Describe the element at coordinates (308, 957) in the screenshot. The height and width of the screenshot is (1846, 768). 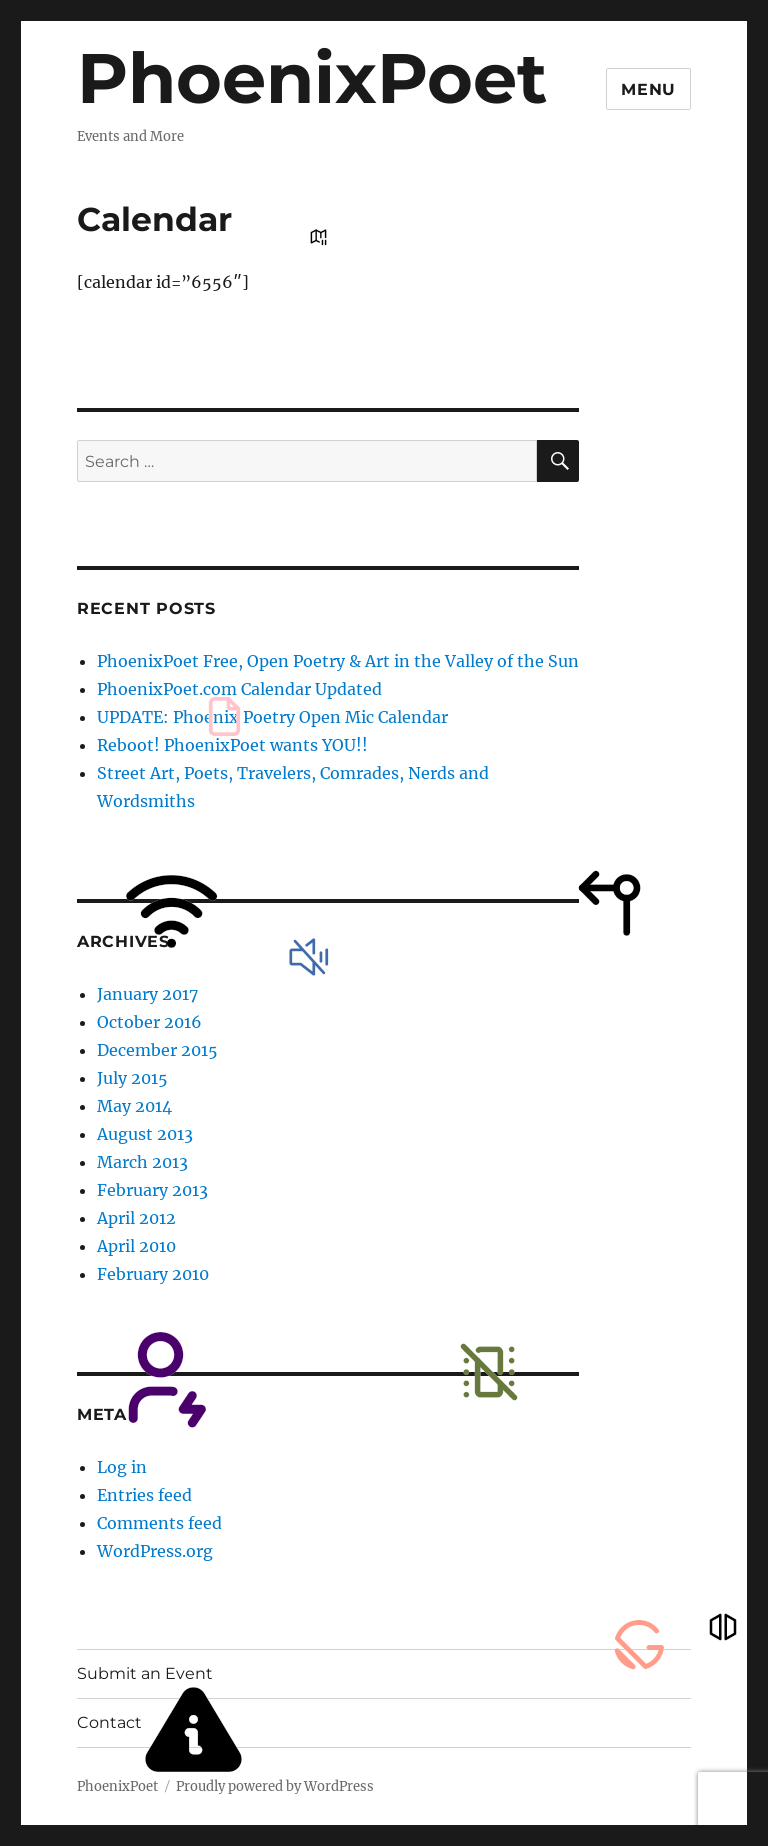
I see `mute audio` at that location.